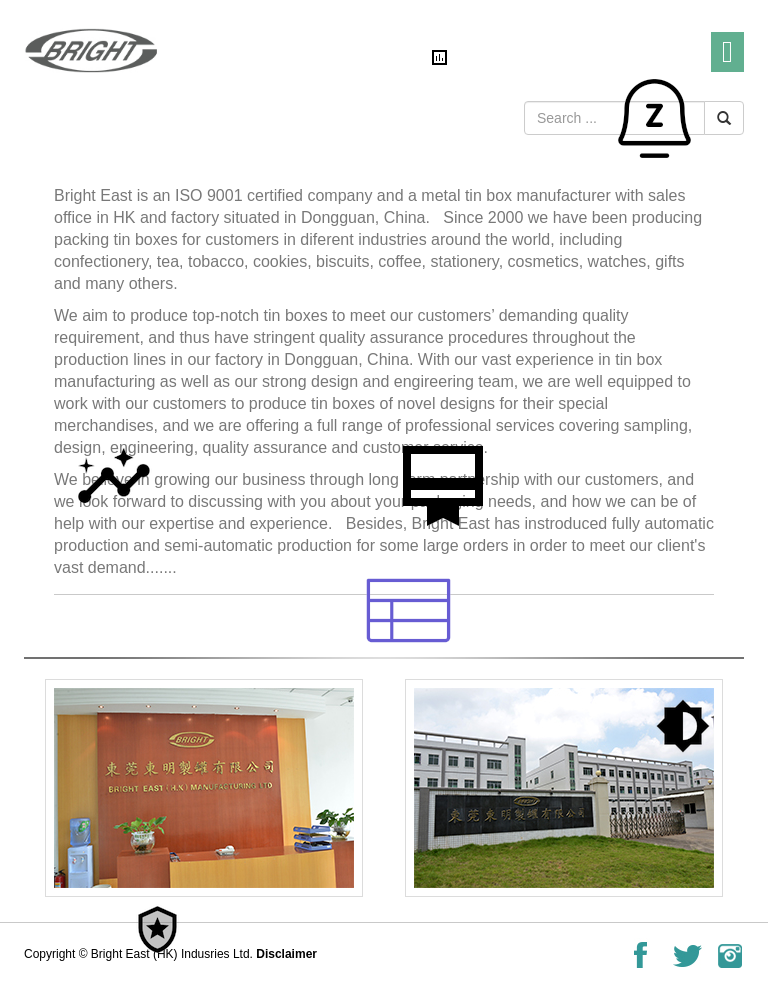 Image resolution: width=768 pixels, height=988 pixels. What do you see at coordinates (683, 726) in the screenshot?
I see `adjust screen brightness` at bounding box center [683, 726].